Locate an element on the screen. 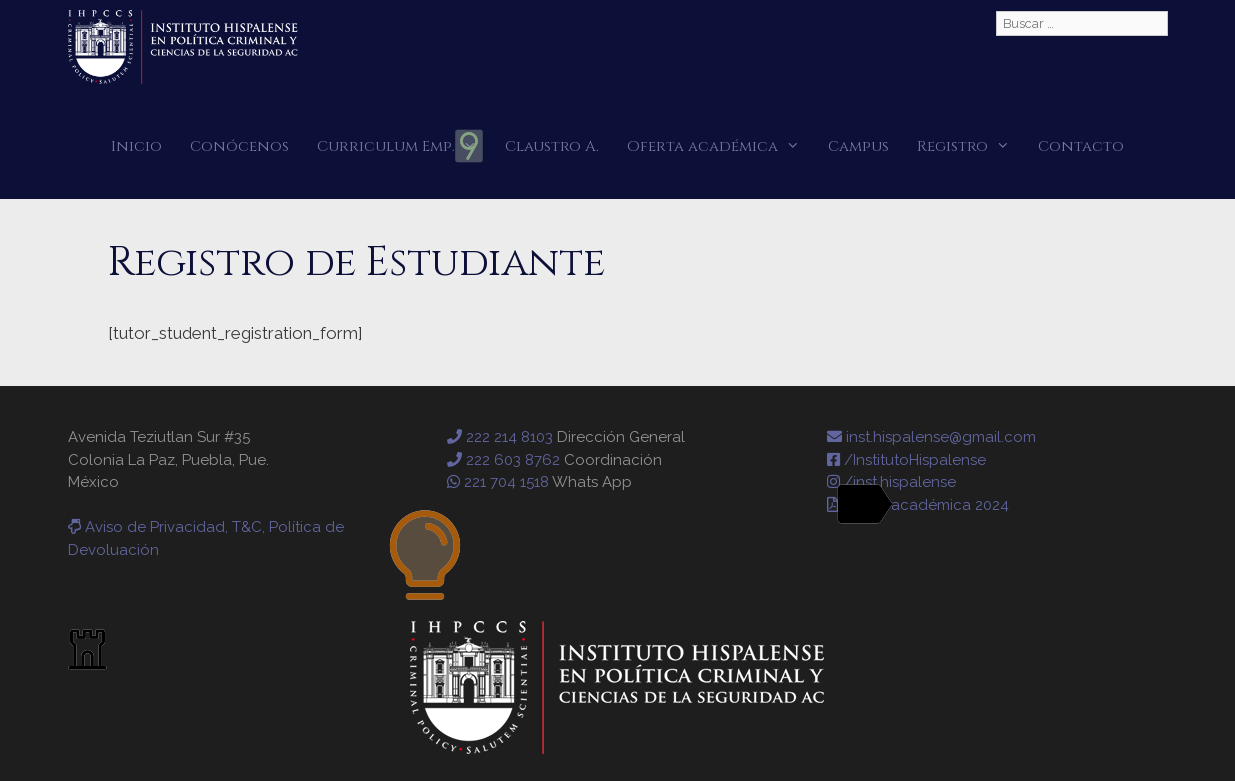 This screenshot has height=781, width=1235. access tips or helpful suggestions is located at coordinates (425, 555).